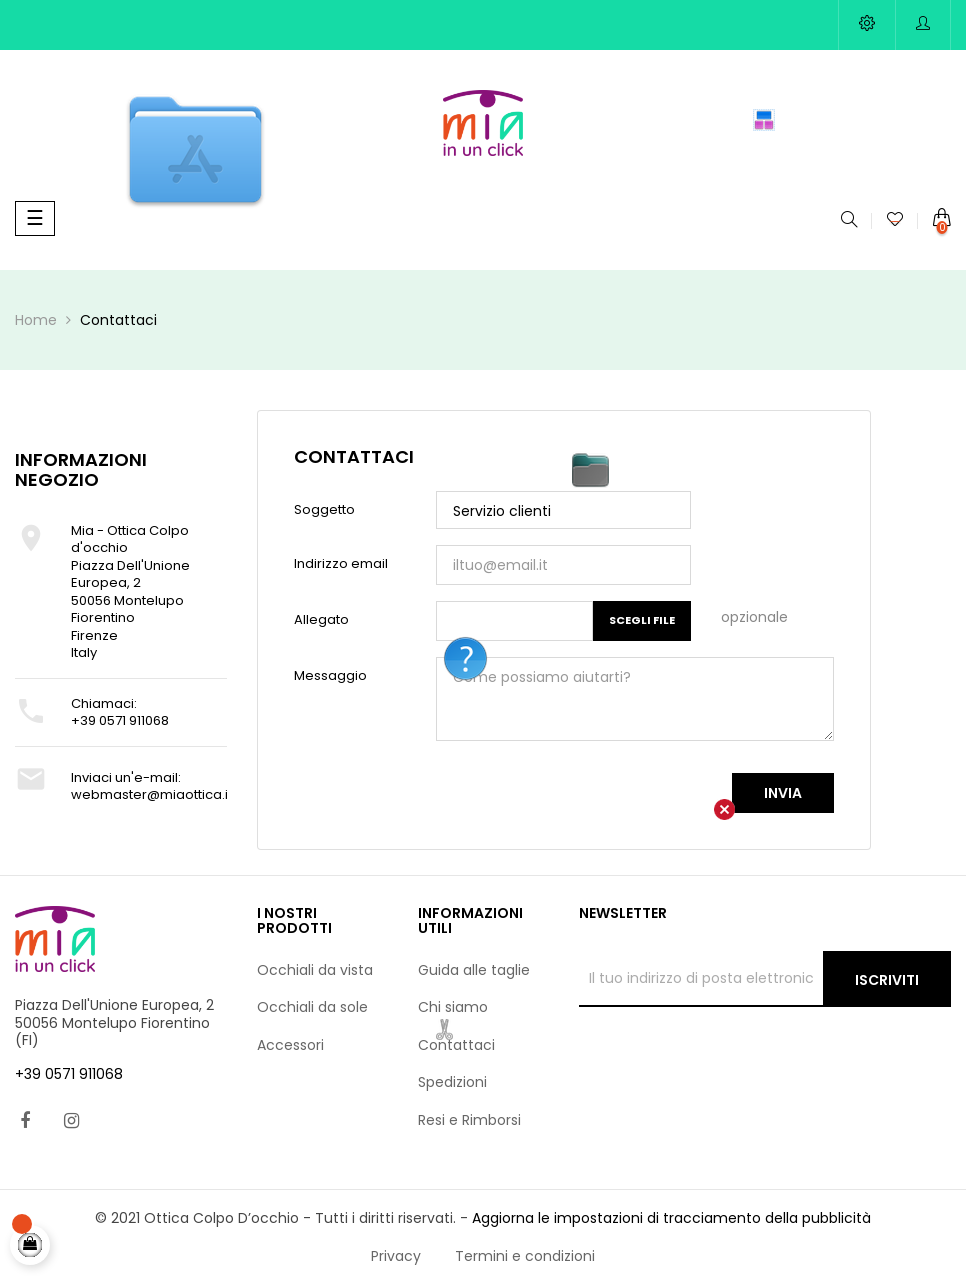  What do you see at coordinates (590, 469) in the screenshot?
I see `indicates a valid drop target for moving files into this folder` at bounding box center [590, 469].